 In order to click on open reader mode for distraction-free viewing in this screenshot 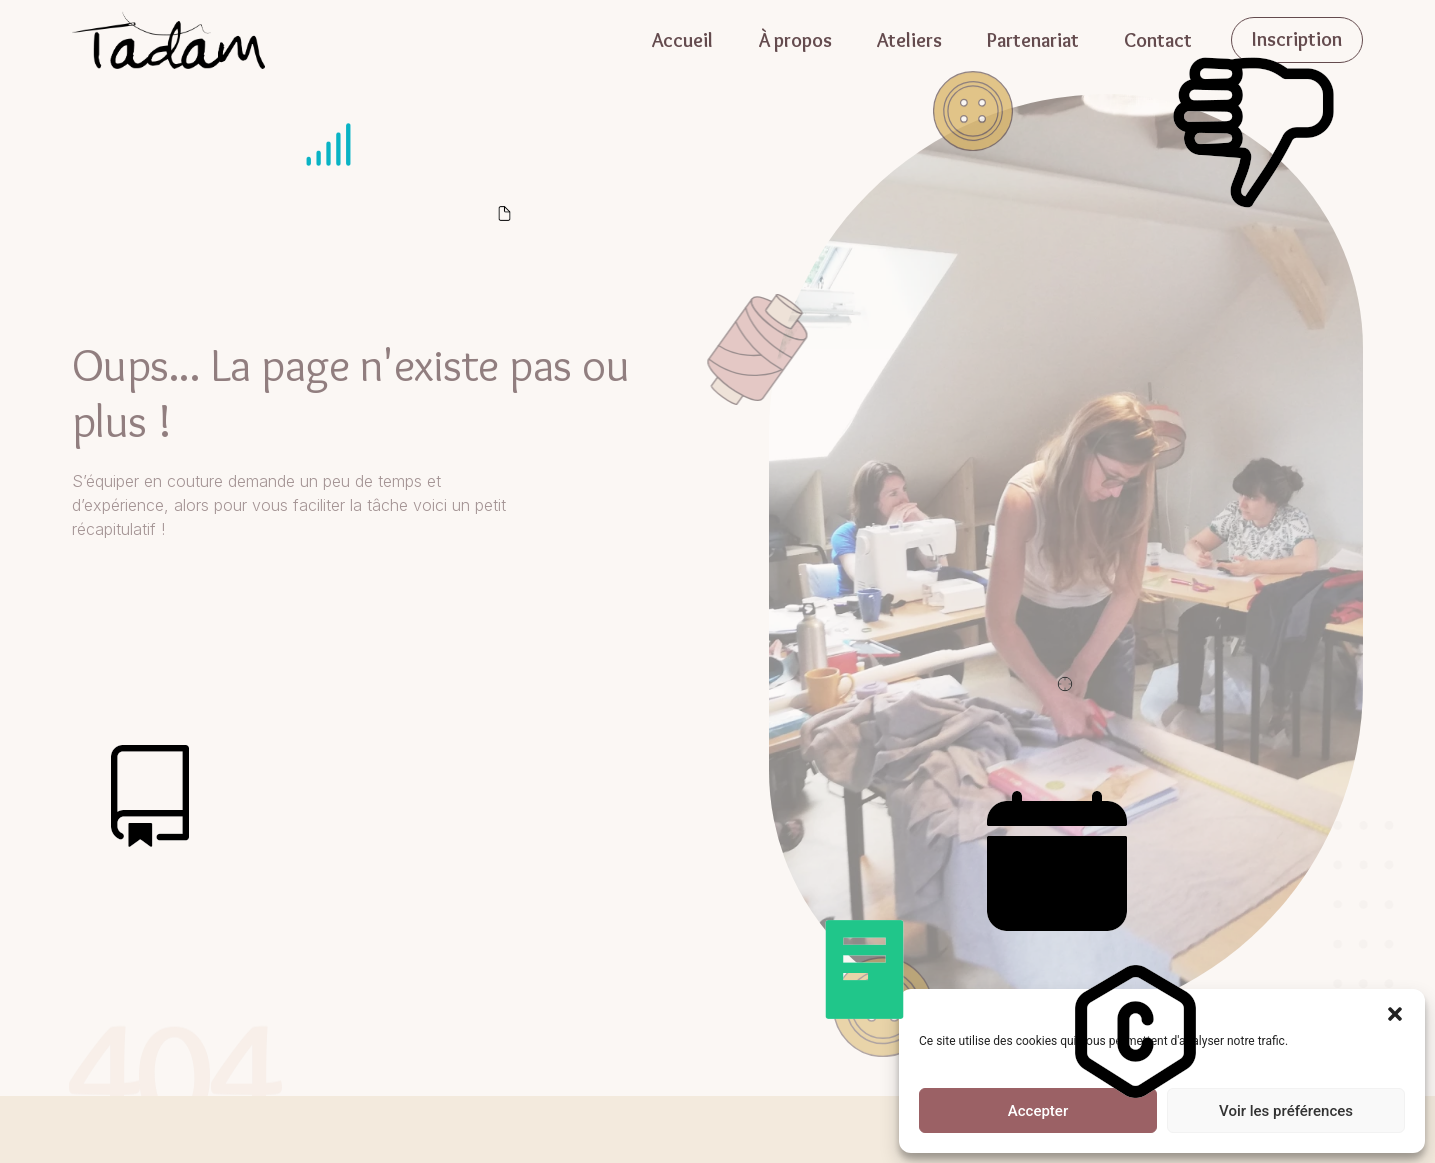, I will do `click(864, 969)`.